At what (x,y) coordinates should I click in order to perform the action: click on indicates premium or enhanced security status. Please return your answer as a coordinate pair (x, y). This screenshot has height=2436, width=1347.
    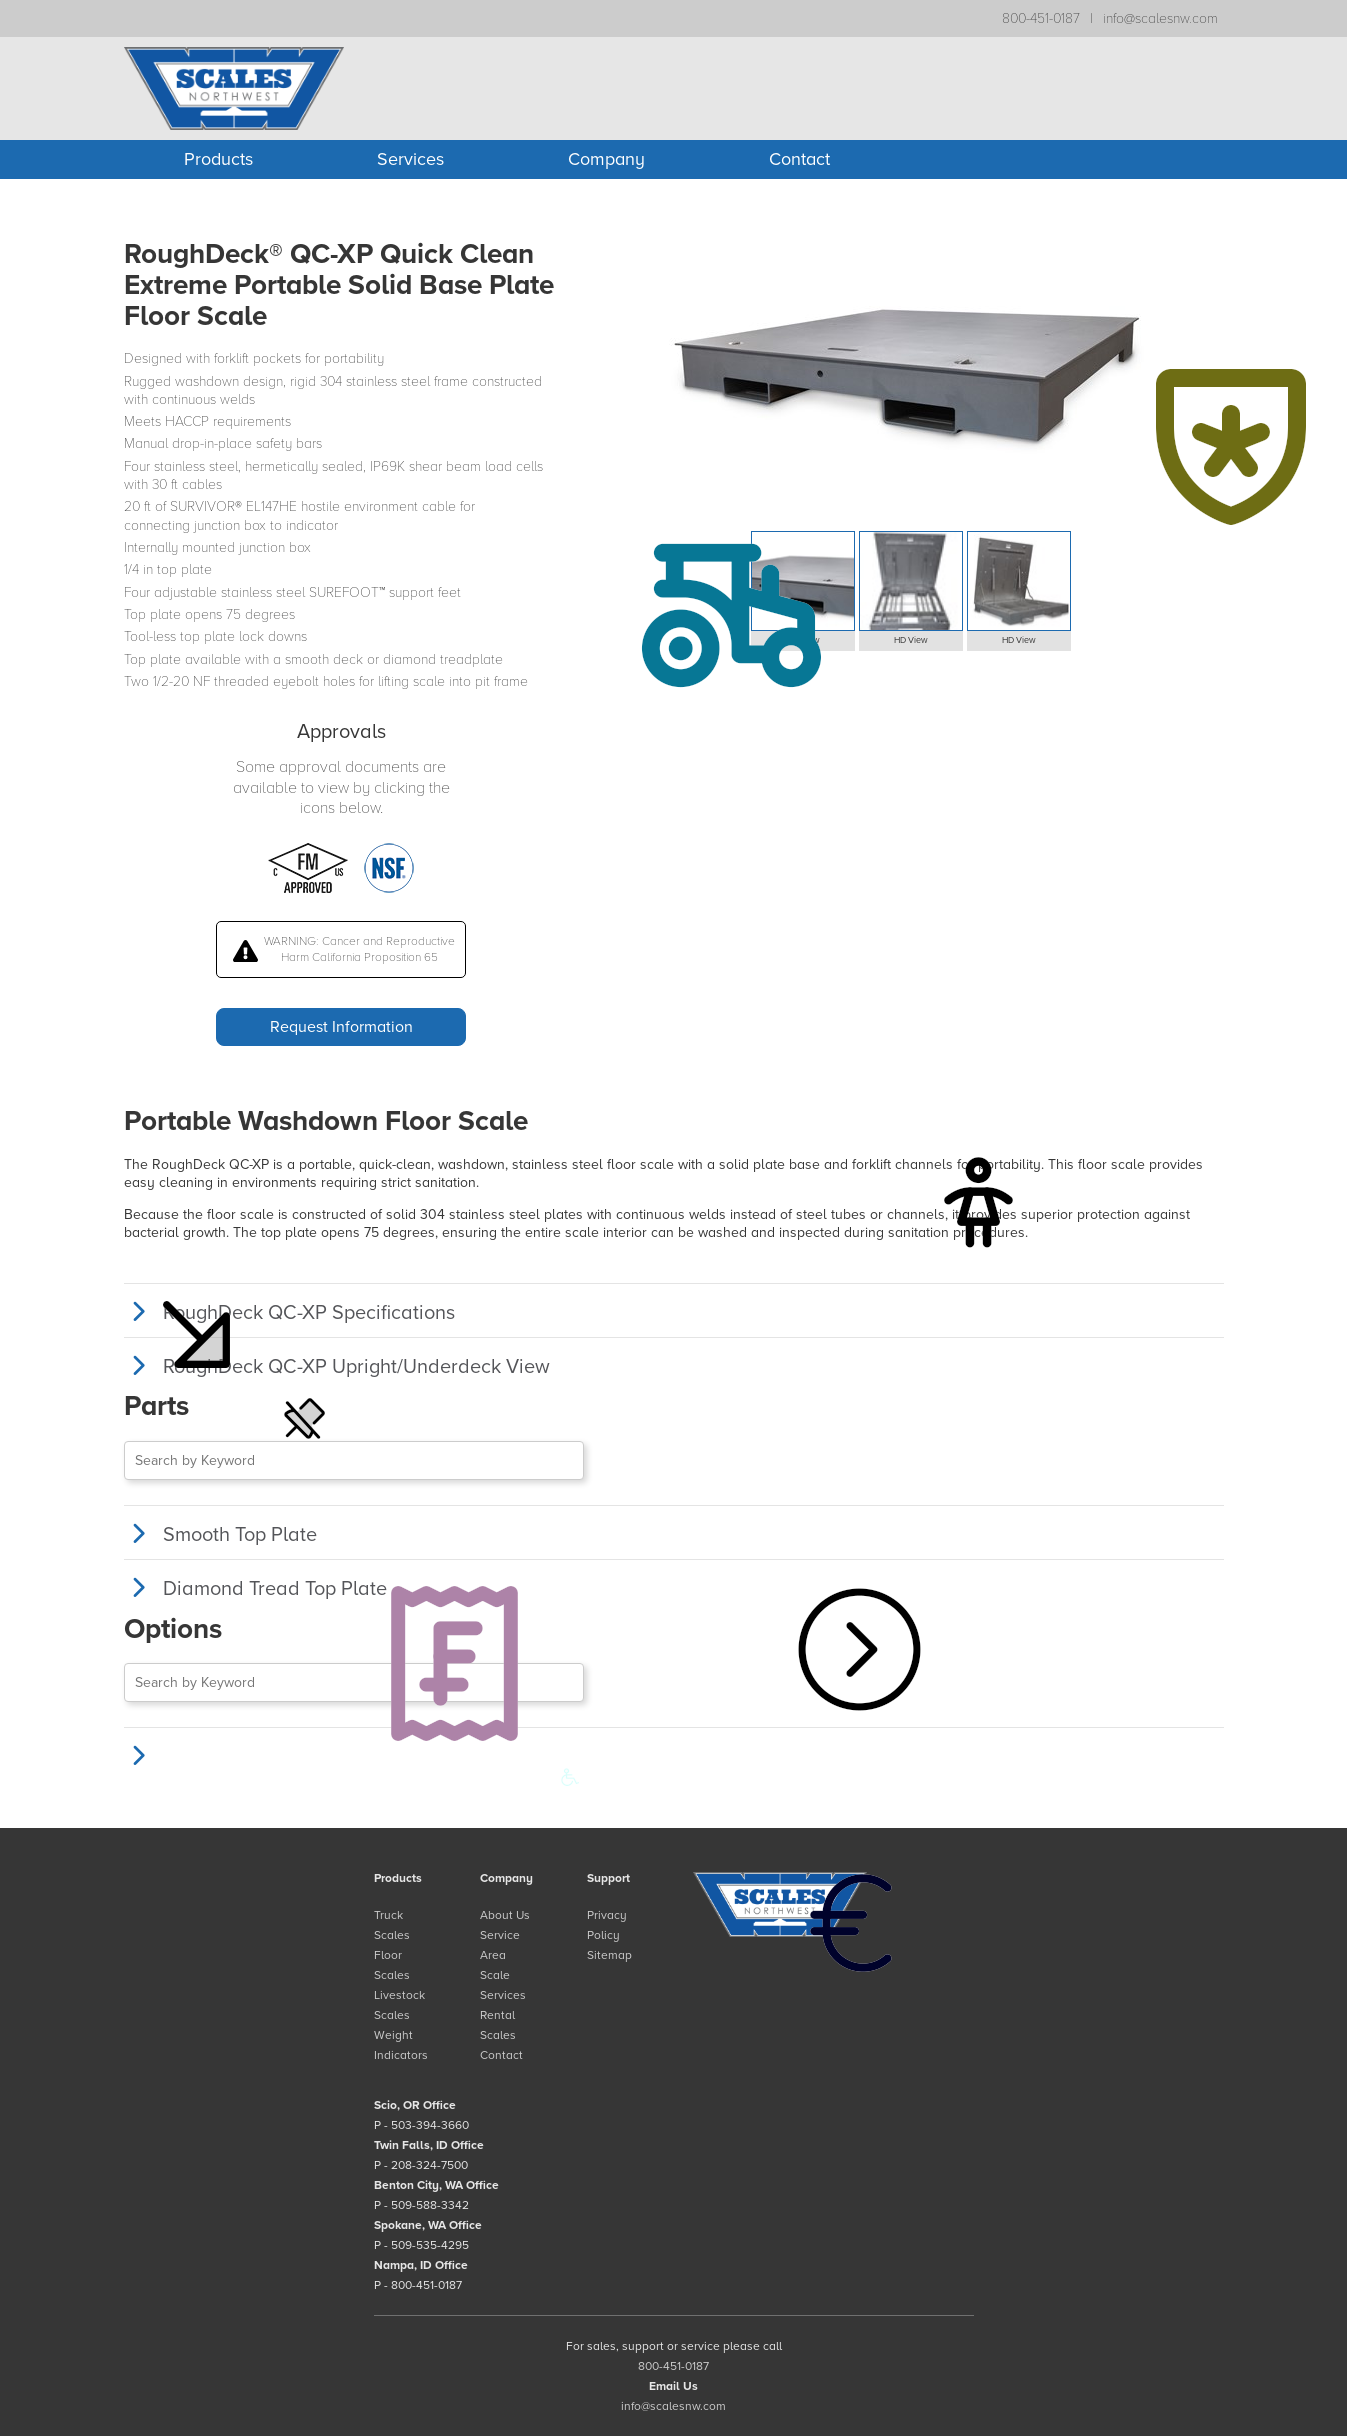
    Looking at the image, I should click on (1231, 438).